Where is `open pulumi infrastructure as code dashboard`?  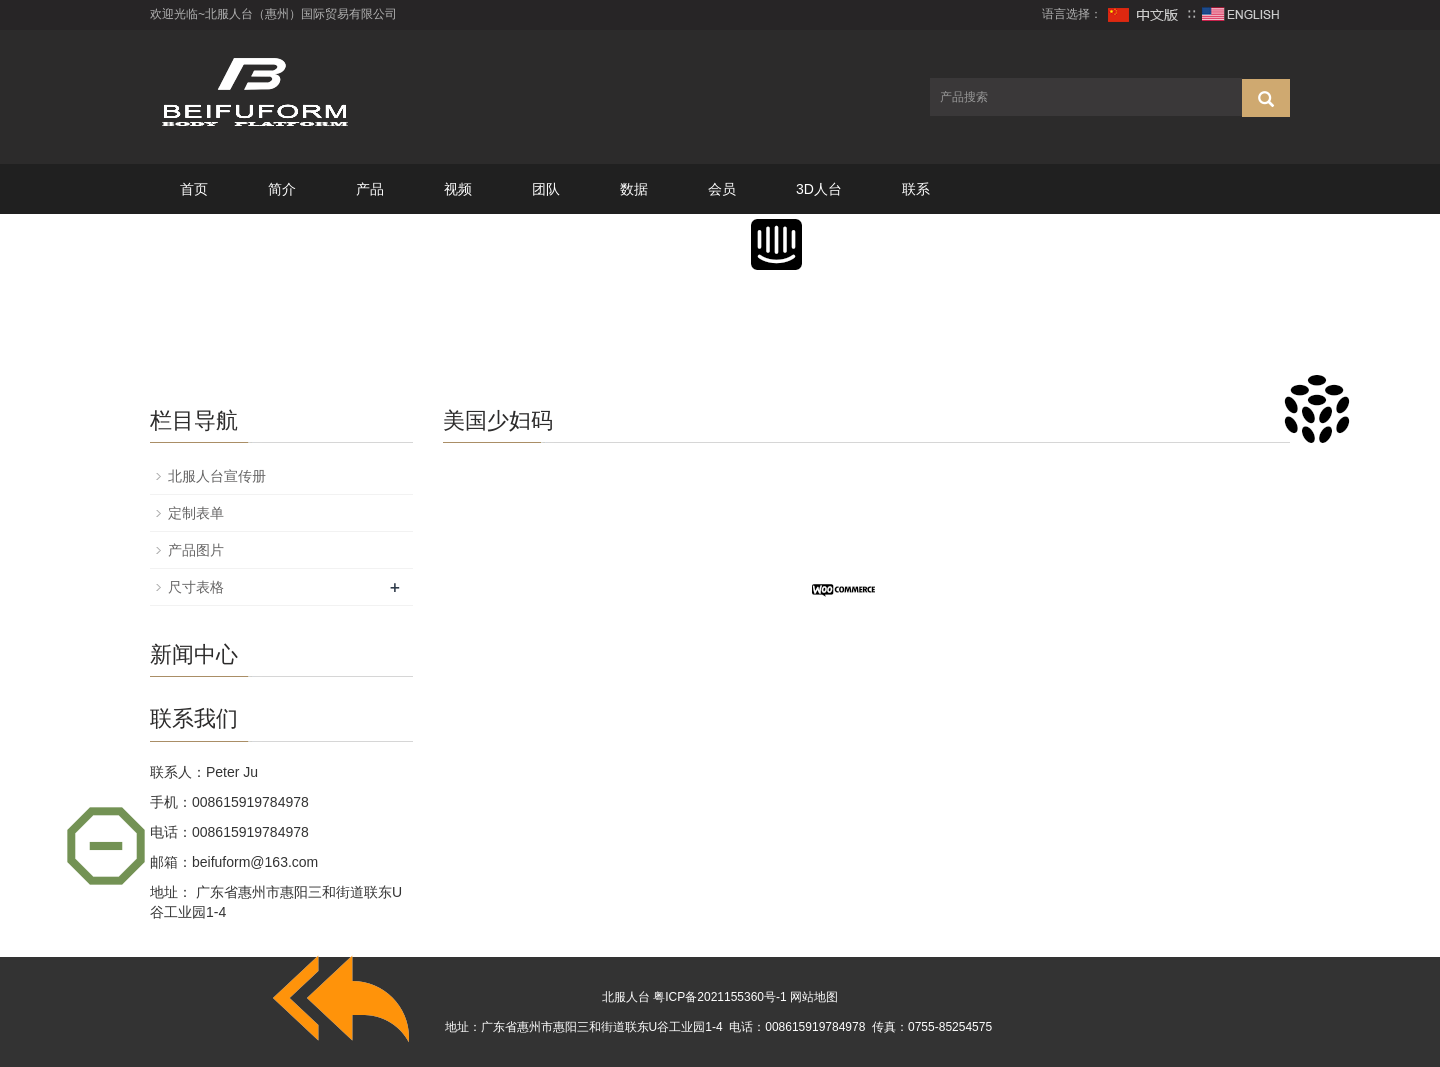
open pulumi infrastructure as code dashboard is located at coordinates (1317, 409).